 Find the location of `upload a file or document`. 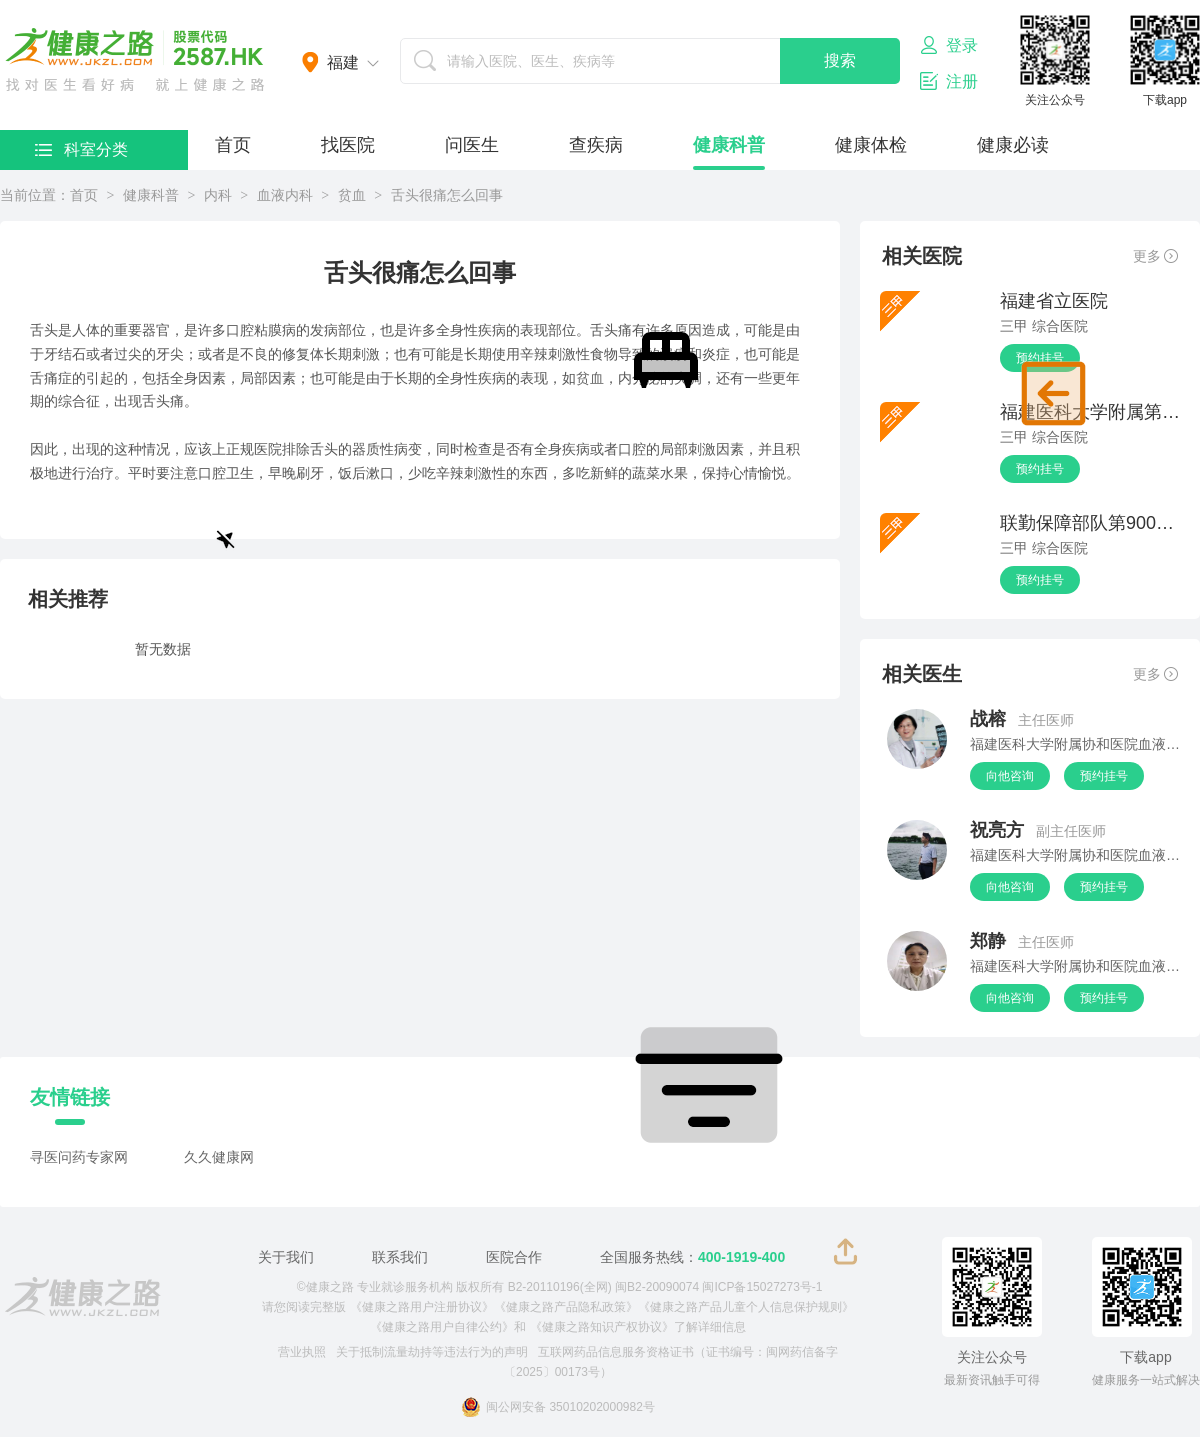

upload a file or document is located at coordinates (845, 1251).